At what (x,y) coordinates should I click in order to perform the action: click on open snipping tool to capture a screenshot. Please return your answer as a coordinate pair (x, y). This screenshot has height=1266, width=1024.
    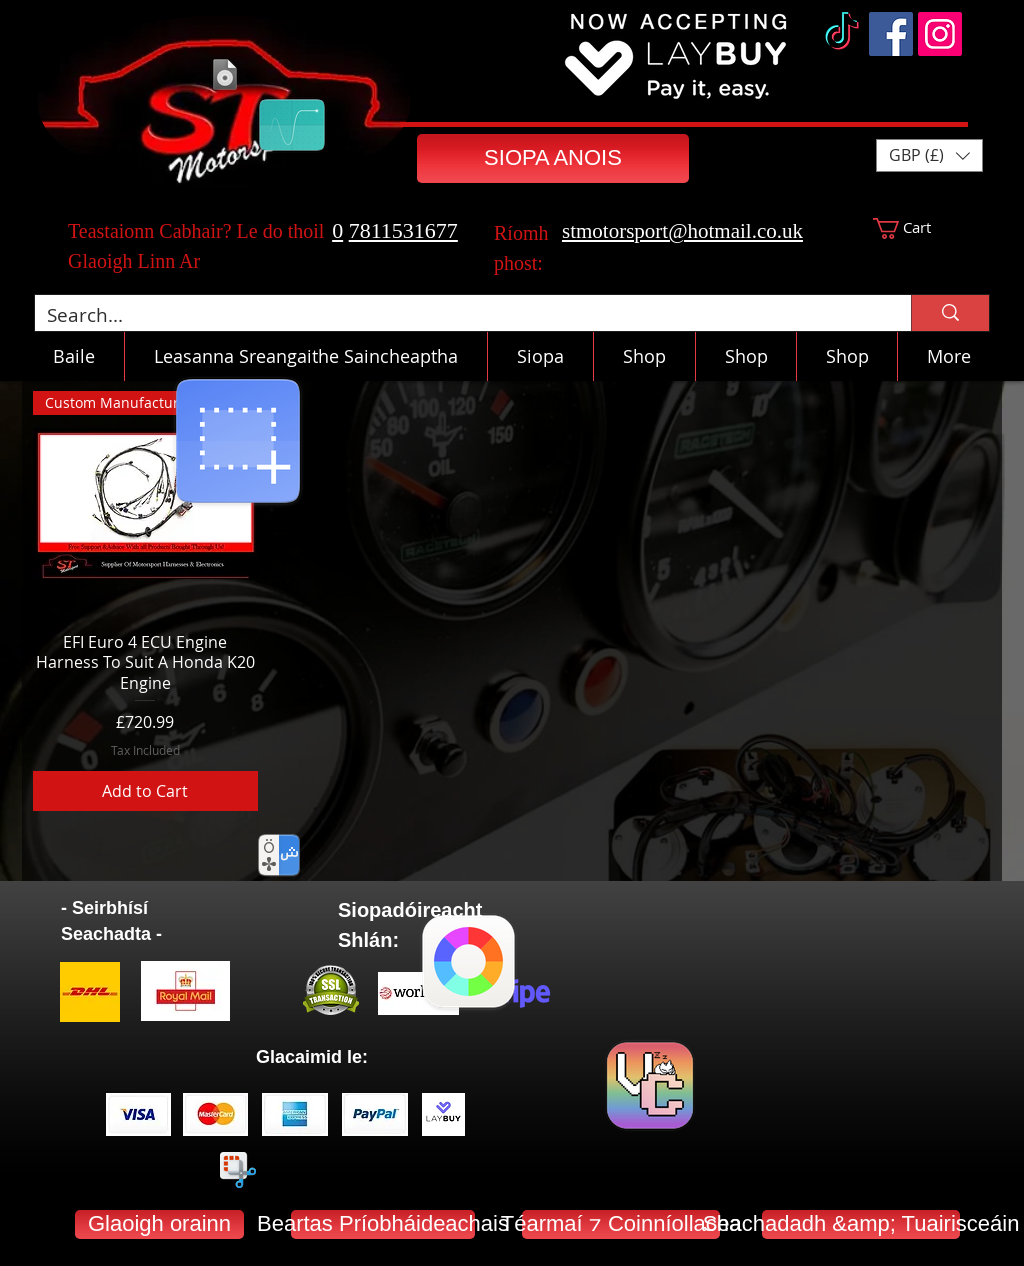
    Looking at the image, I should click on (238, 1170).